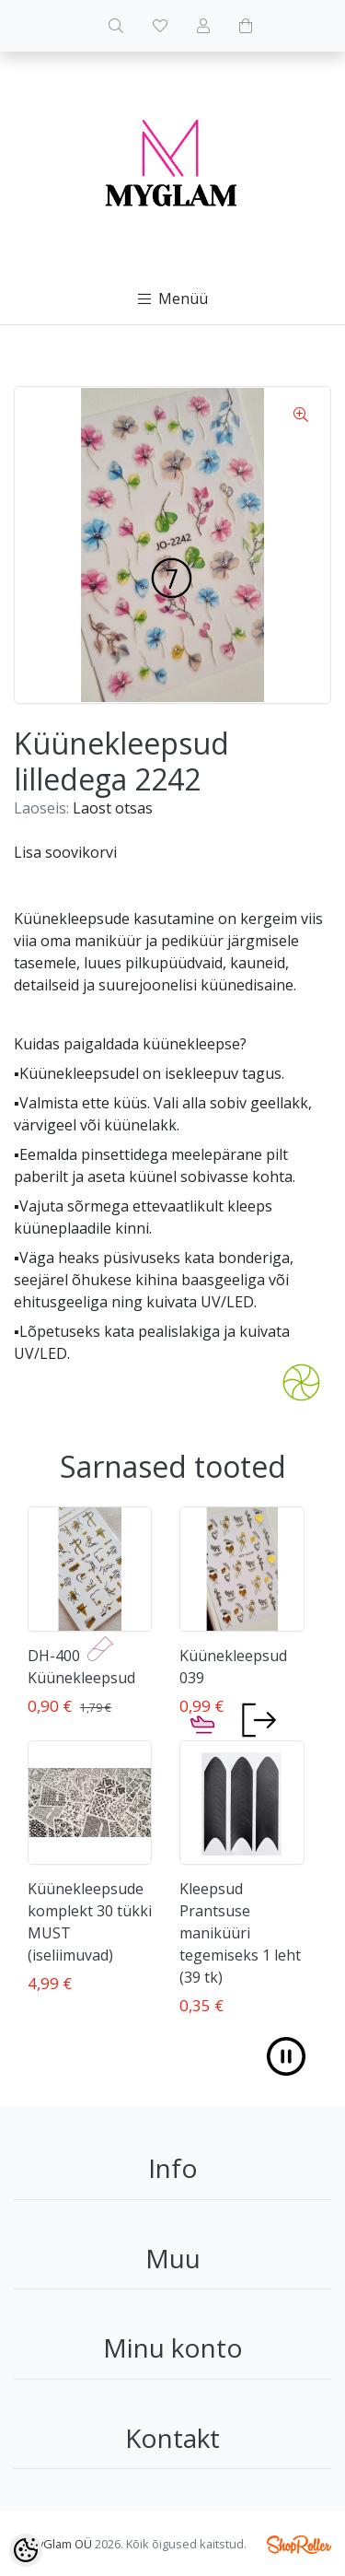 This screenshot has height=2576, width=345. What do you see at coordinates (258, 1720) in the screenshot?
I see `sign out of your account` at bounding box center [258, 1720].